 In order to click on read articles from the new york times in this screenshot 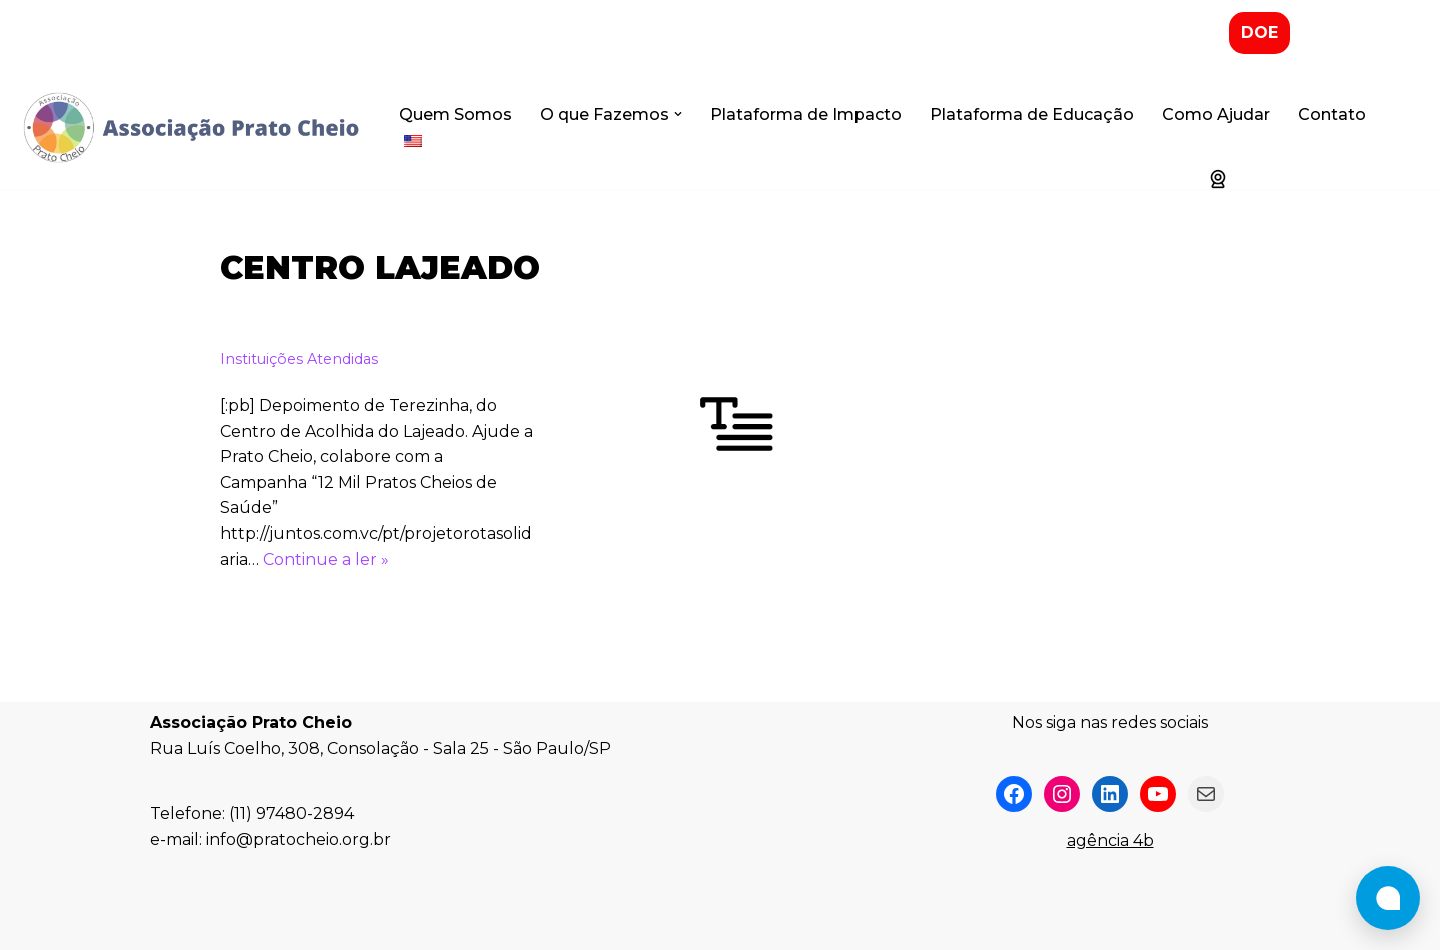, I will do `click(735, 424)`.